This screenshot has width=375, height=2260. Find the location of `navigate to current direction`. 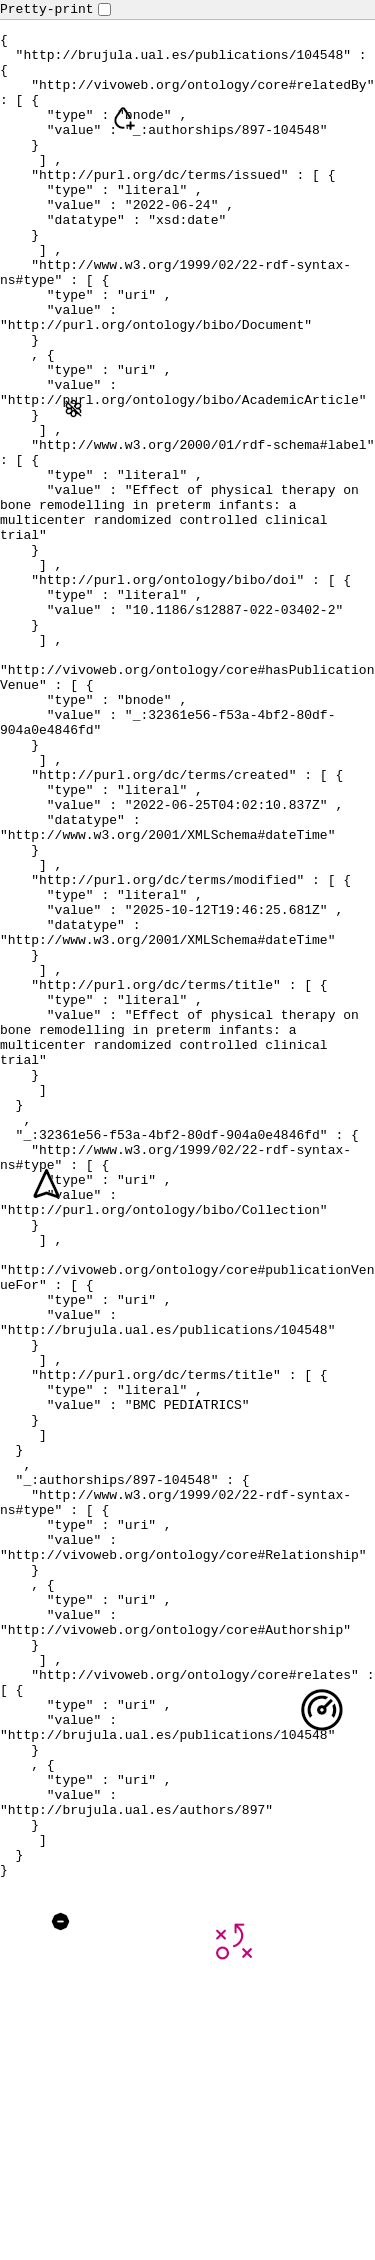

navigate to current direction is located at coordinates (46, 1183).